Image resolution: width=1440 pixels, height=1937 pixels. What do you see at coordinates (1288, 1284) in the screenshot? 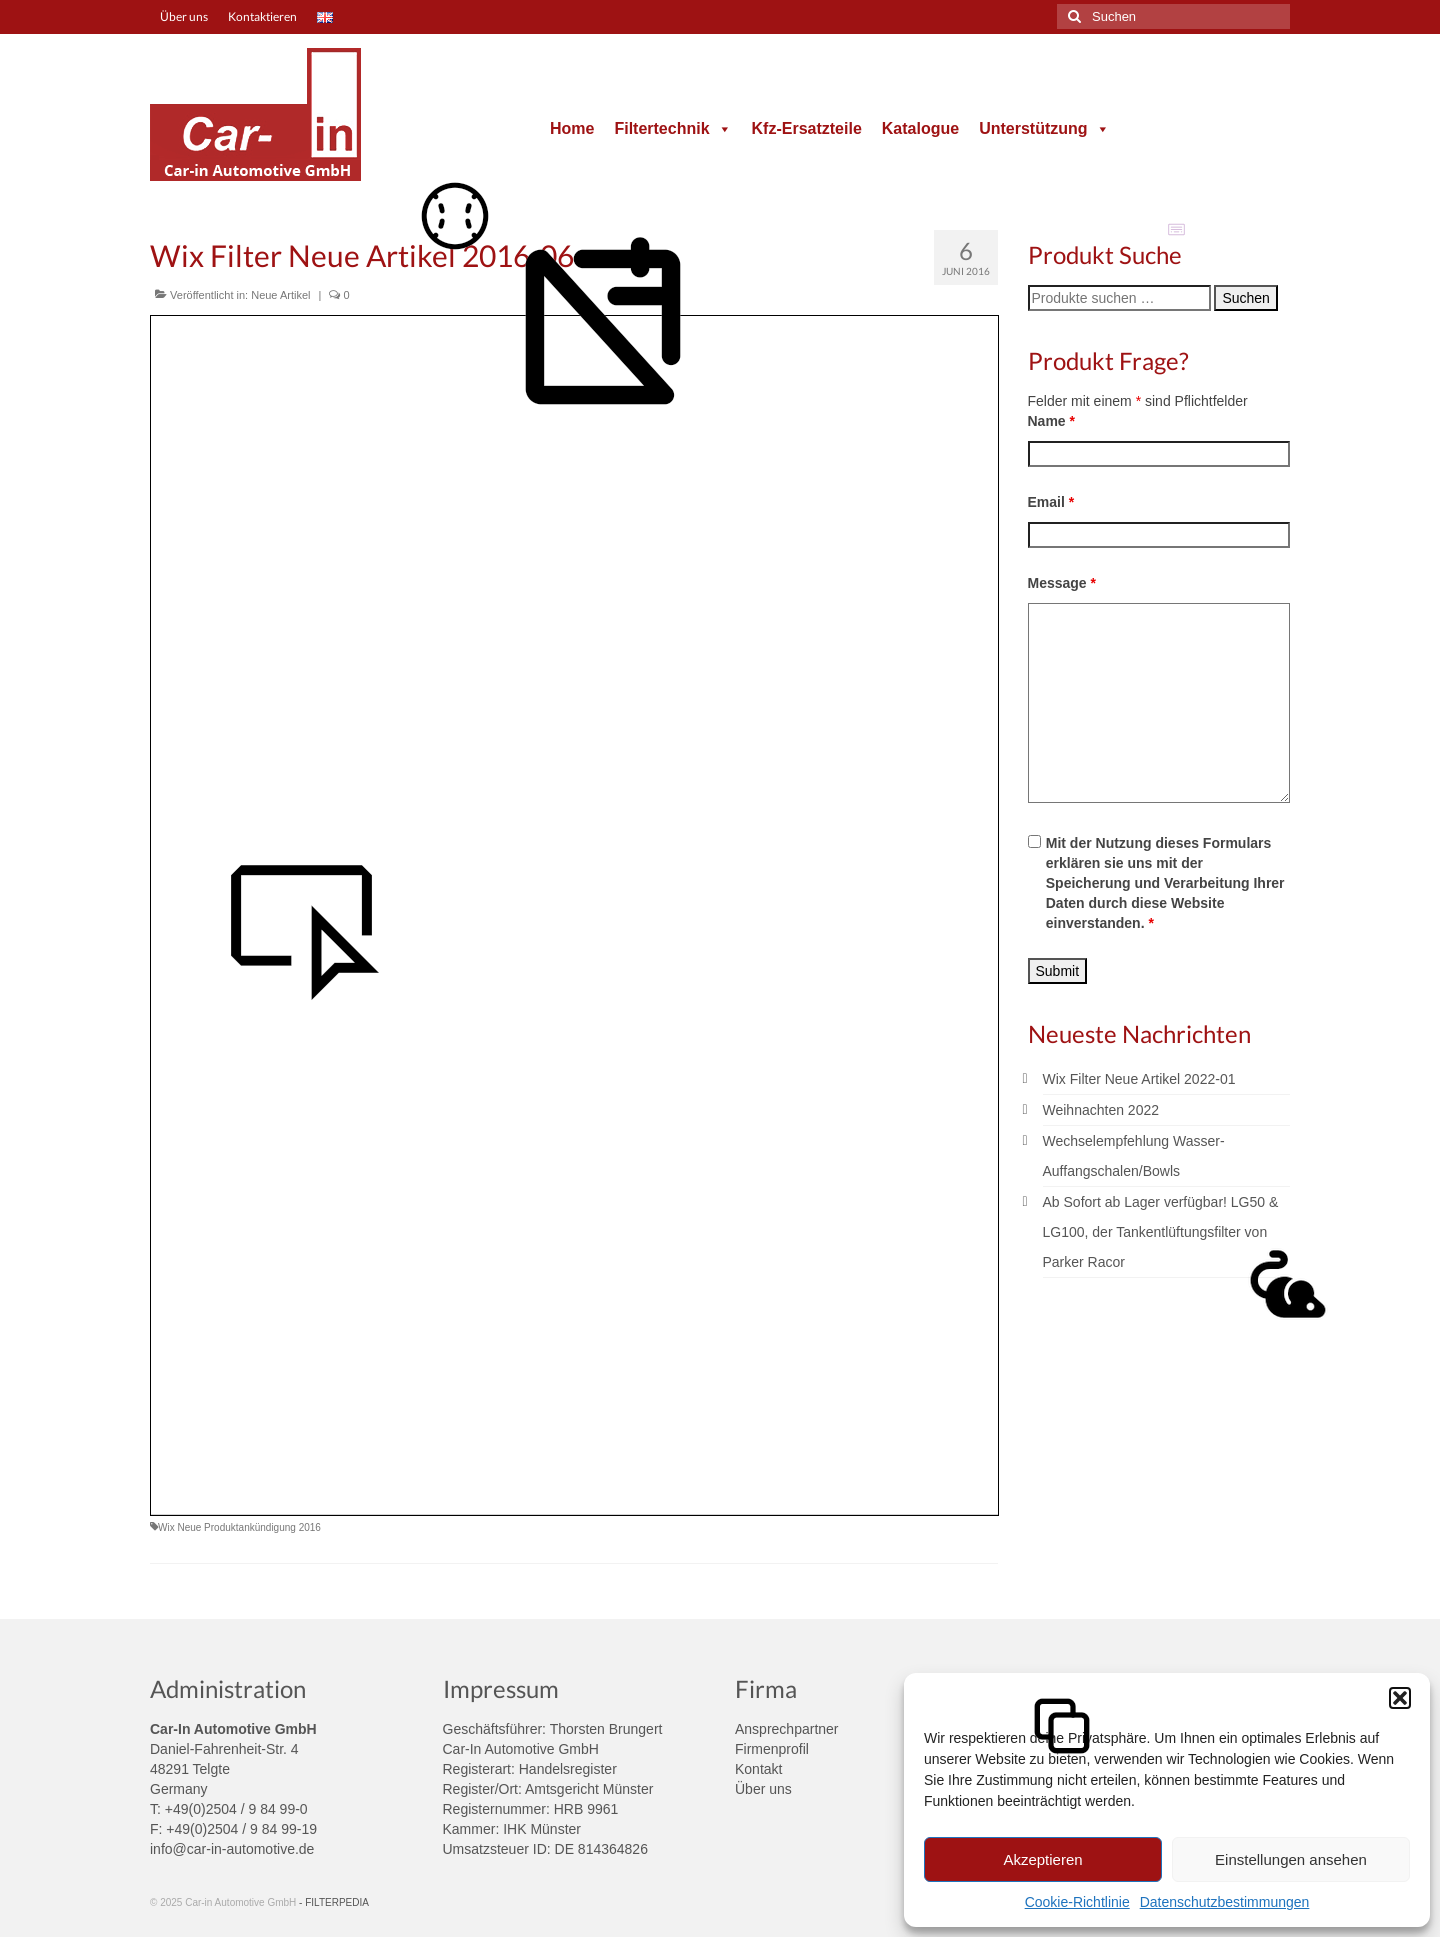
I see `request pest control services for rodents` at bounding box center [1288, 1284].